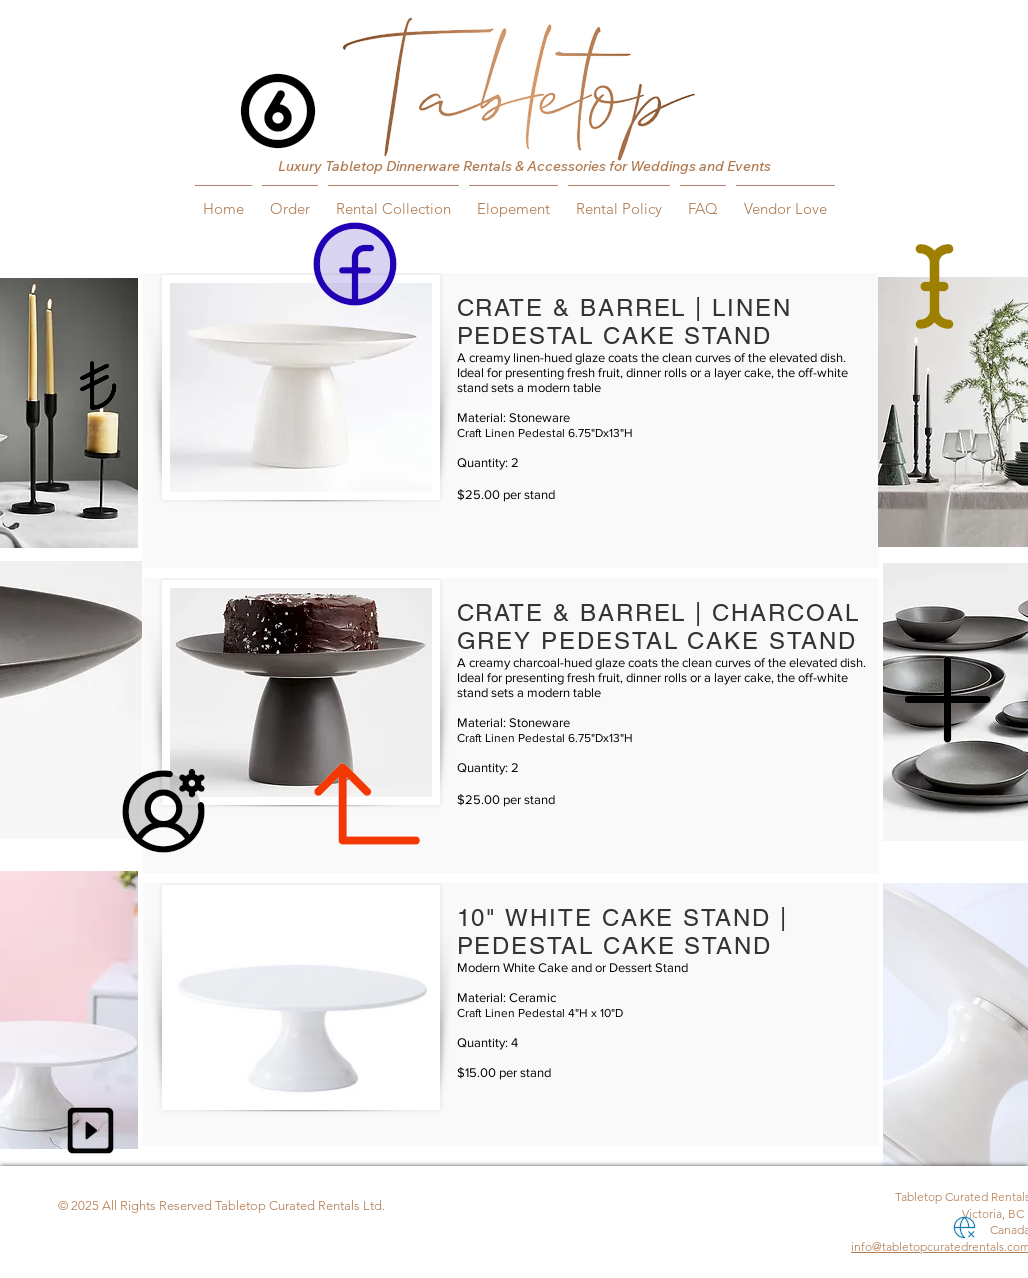 The width and height of the screenshot is (1028, 1278). I want to click on go back and up to previous level, so click(363, 808).